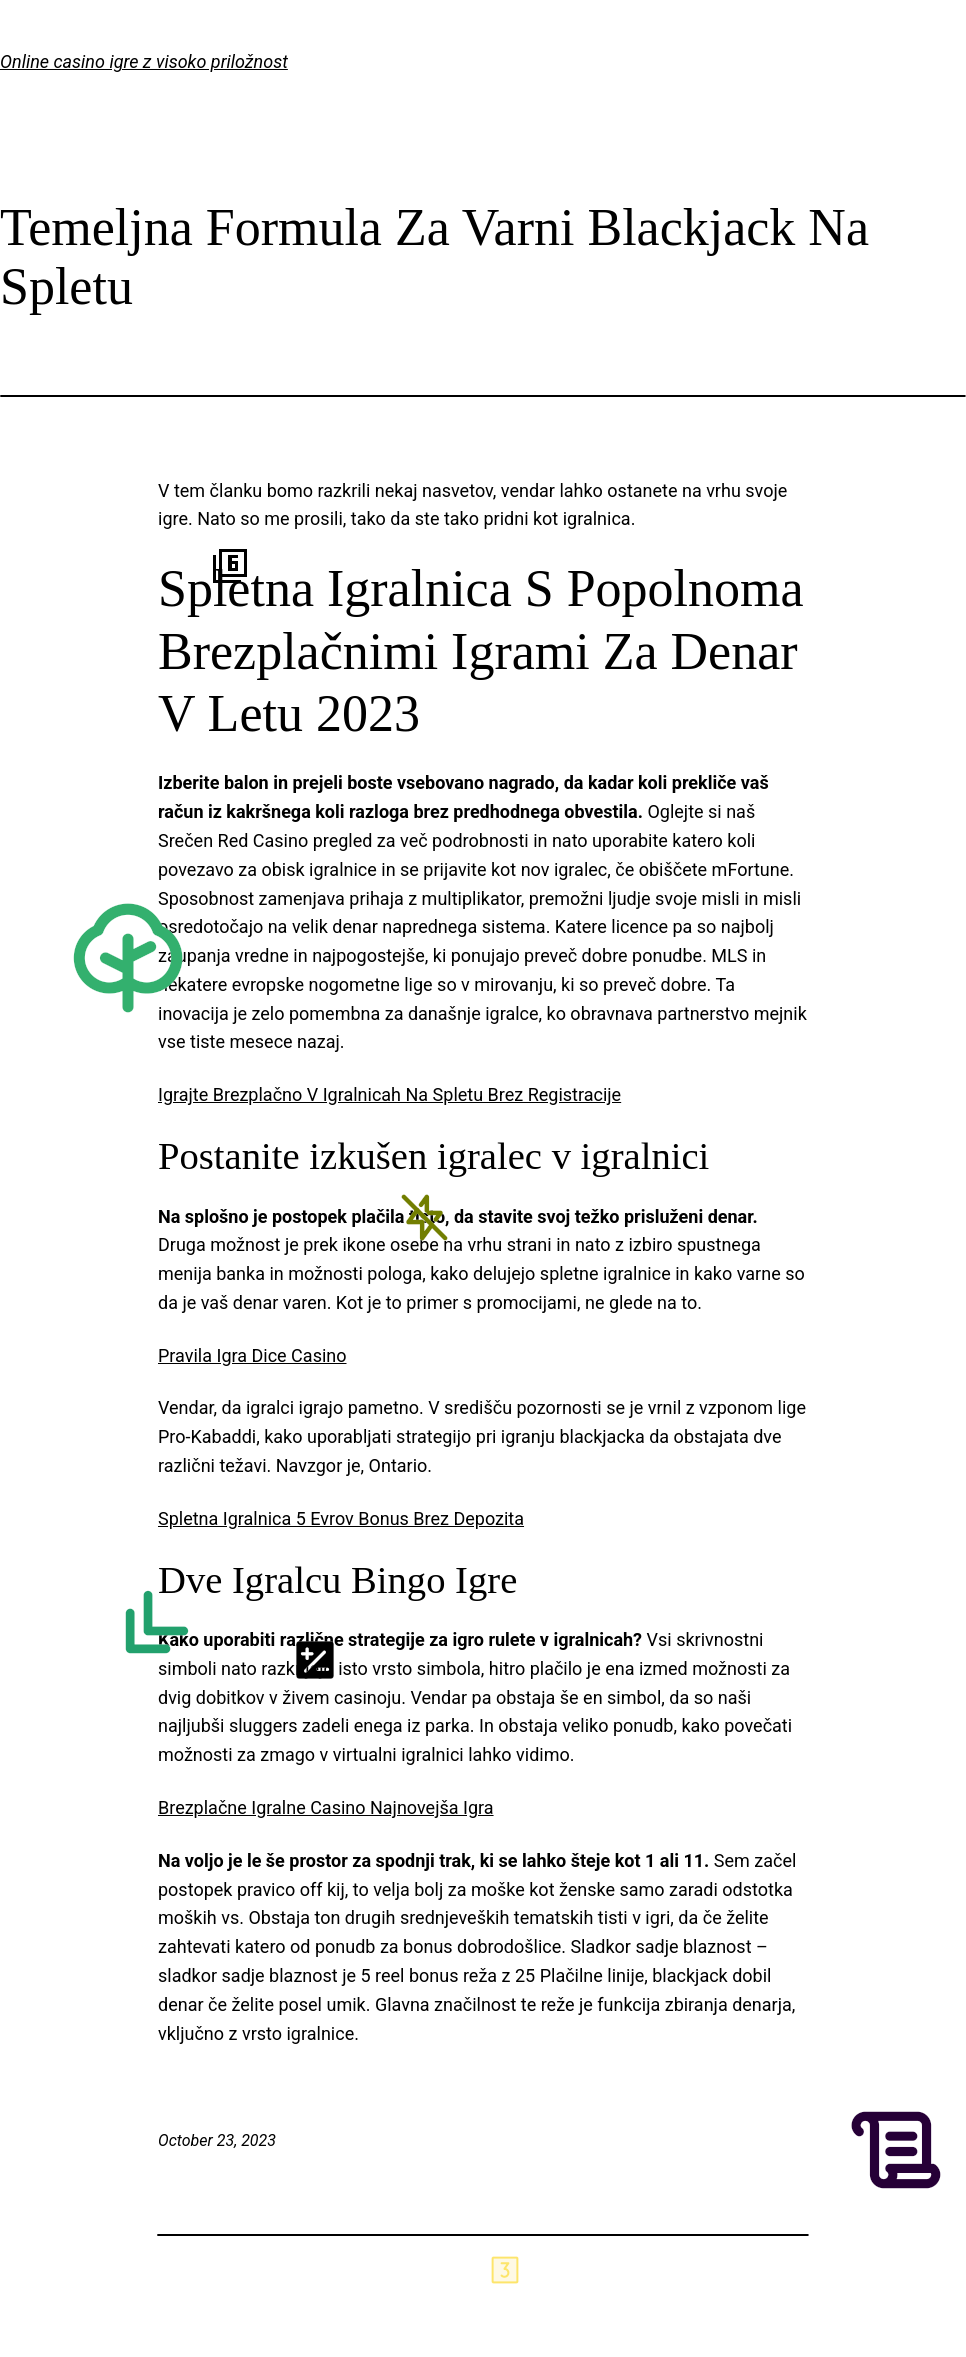 The height and width of the screenshot is (2357, 966). What do you see at coordinates (315, 1660) in the screenshot?
I see `toggle between adding and subtracting values` at bounding box center [315, 1660].